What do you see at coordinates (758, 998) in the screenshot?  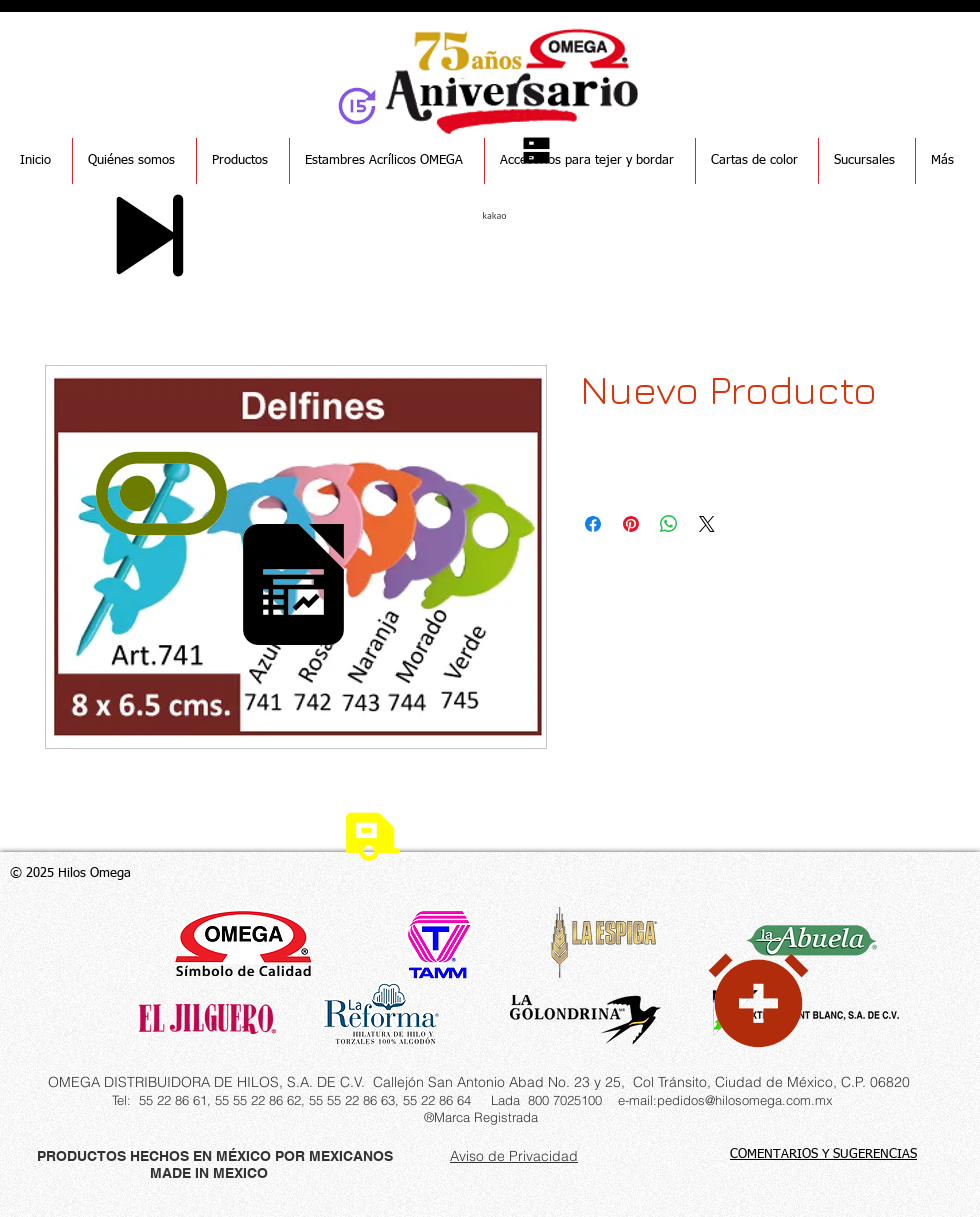 I see `add a new alarm` at bounding box center [758, 998].